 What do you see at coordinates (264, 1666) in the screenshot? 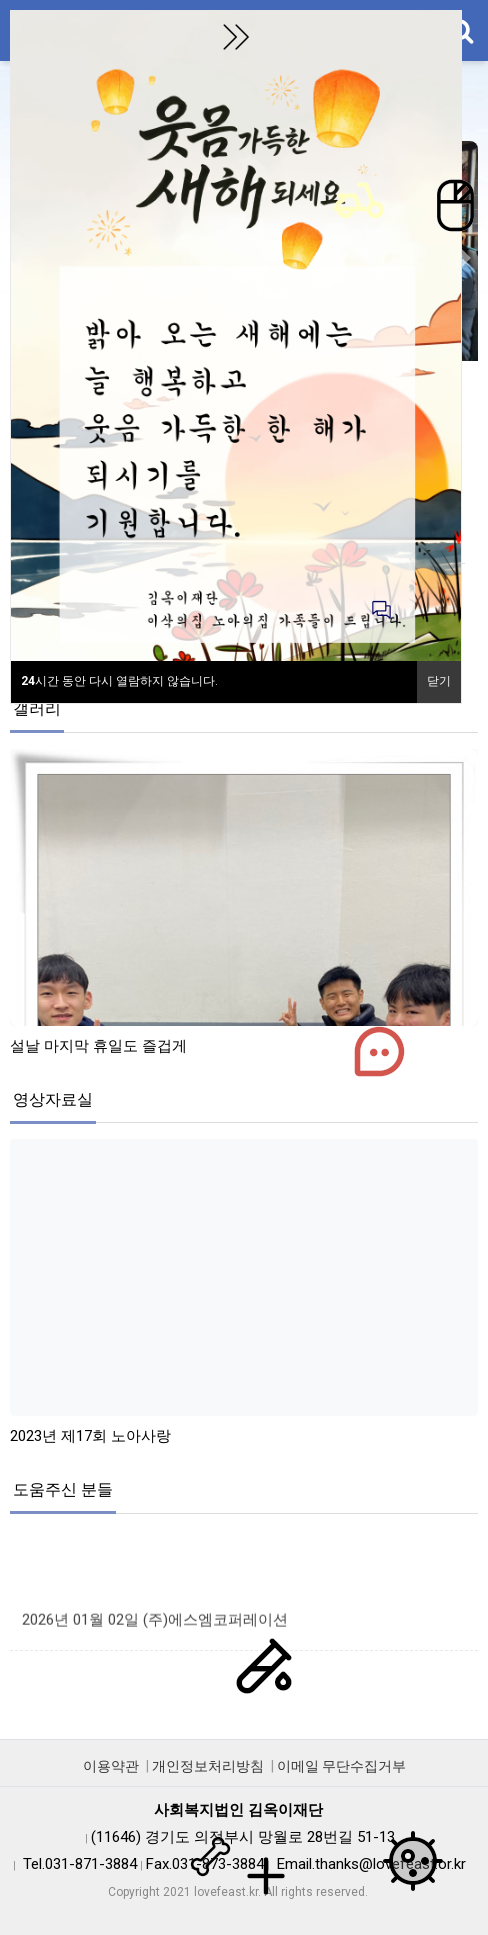
I see `run a test or experiment` at bounding box center [264, 1666].